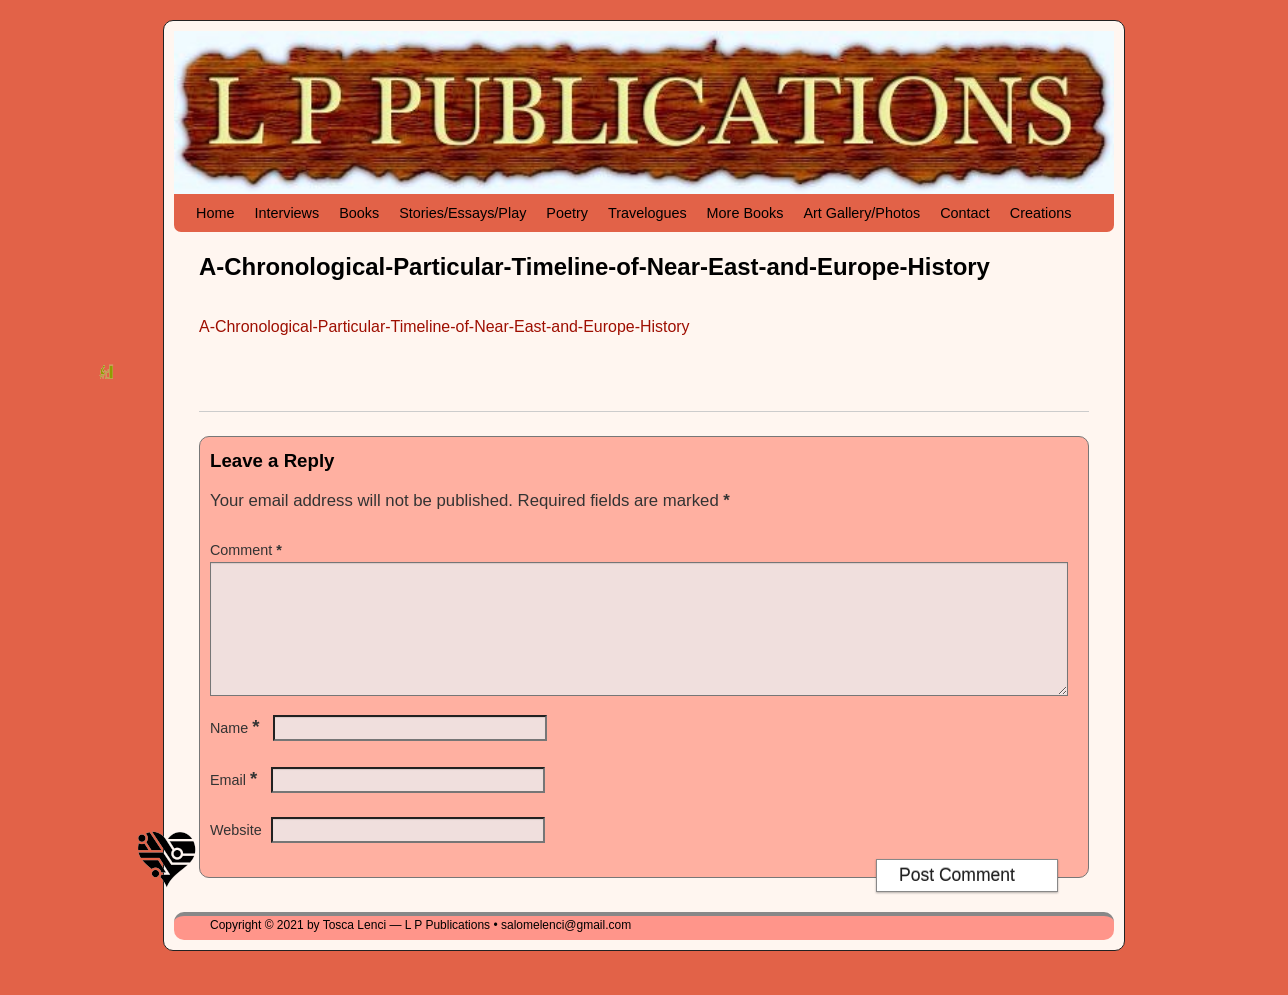 This screenshot has height=995, width=1288. I want to click on indicates AI or technology-assisted features, so click(166, 859).